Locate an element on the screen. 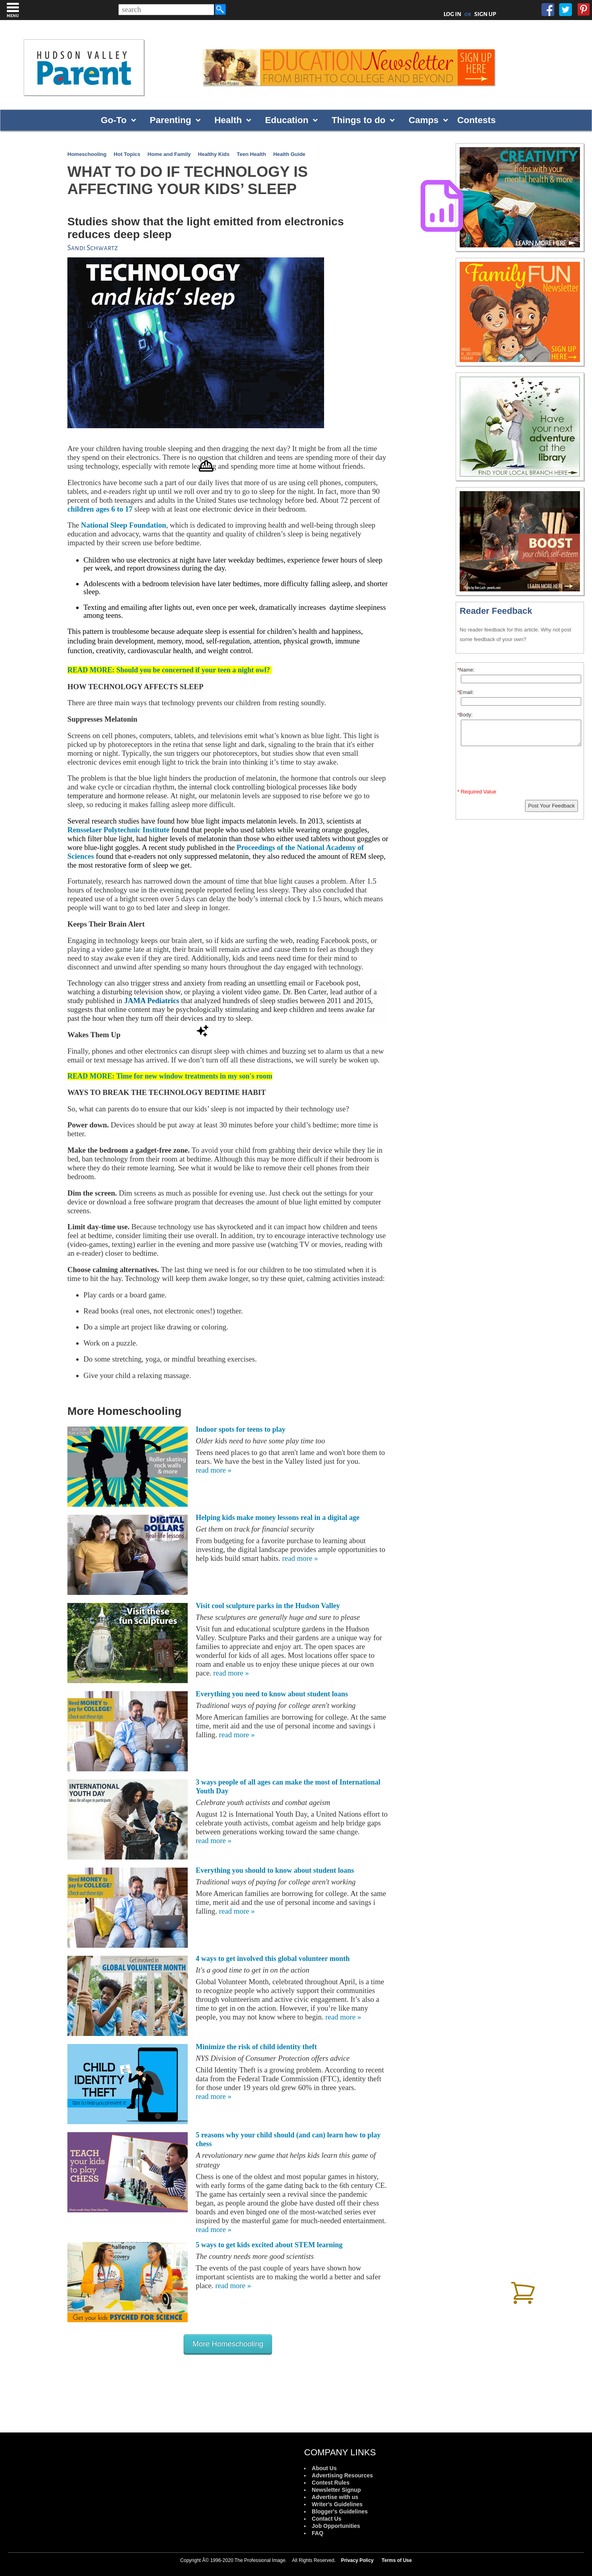  view your shopping cart is located at coordinates (523, 2293).